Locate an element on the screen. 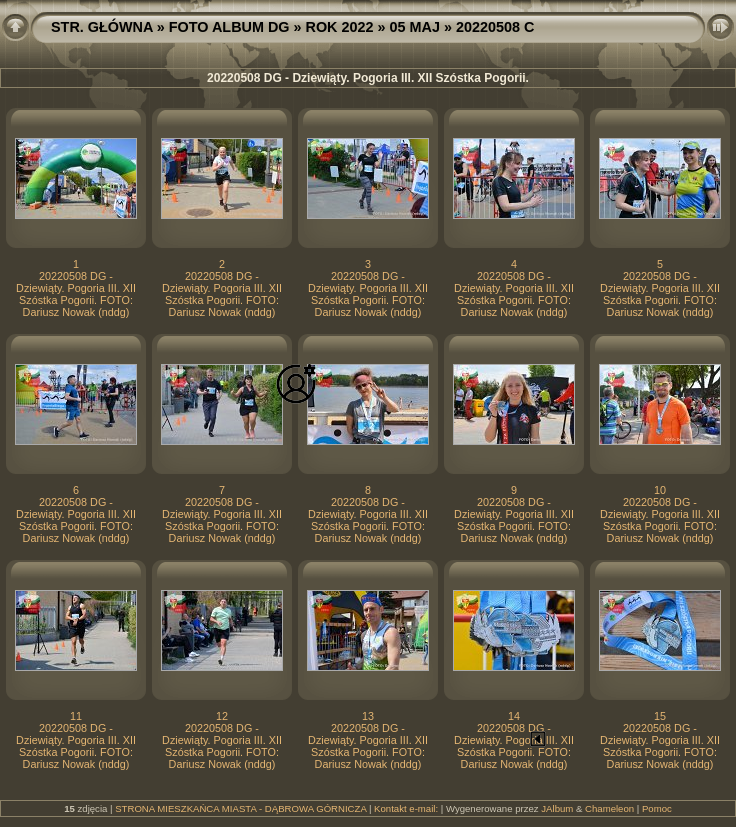  navigate to the previous item or screen is located at coordinates (538, 739).